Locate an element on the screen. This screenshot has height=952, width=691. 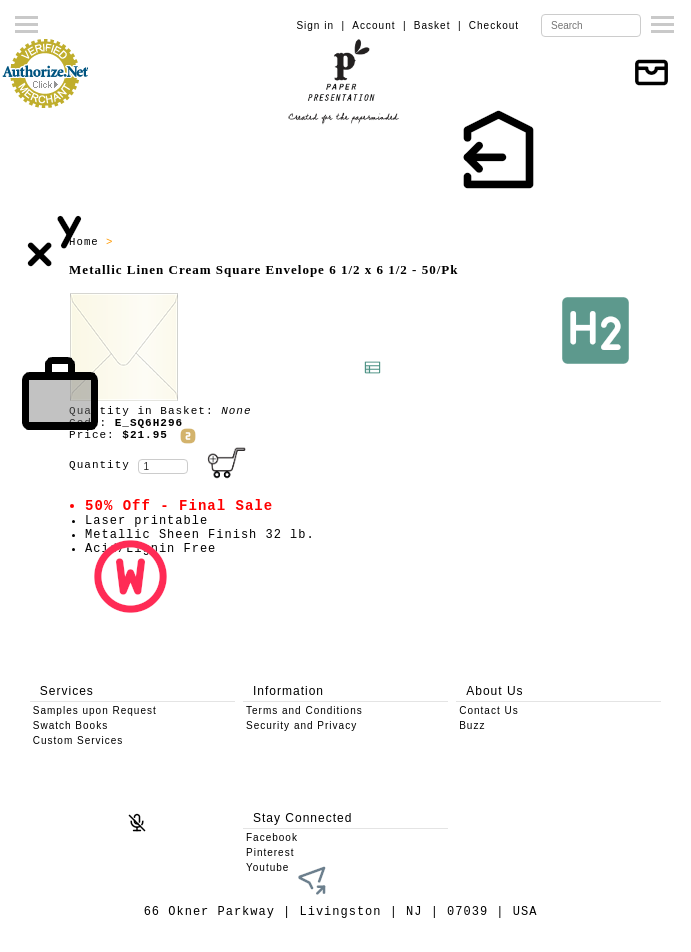
transfer data out of home storage is located at coordinates (498, 149).